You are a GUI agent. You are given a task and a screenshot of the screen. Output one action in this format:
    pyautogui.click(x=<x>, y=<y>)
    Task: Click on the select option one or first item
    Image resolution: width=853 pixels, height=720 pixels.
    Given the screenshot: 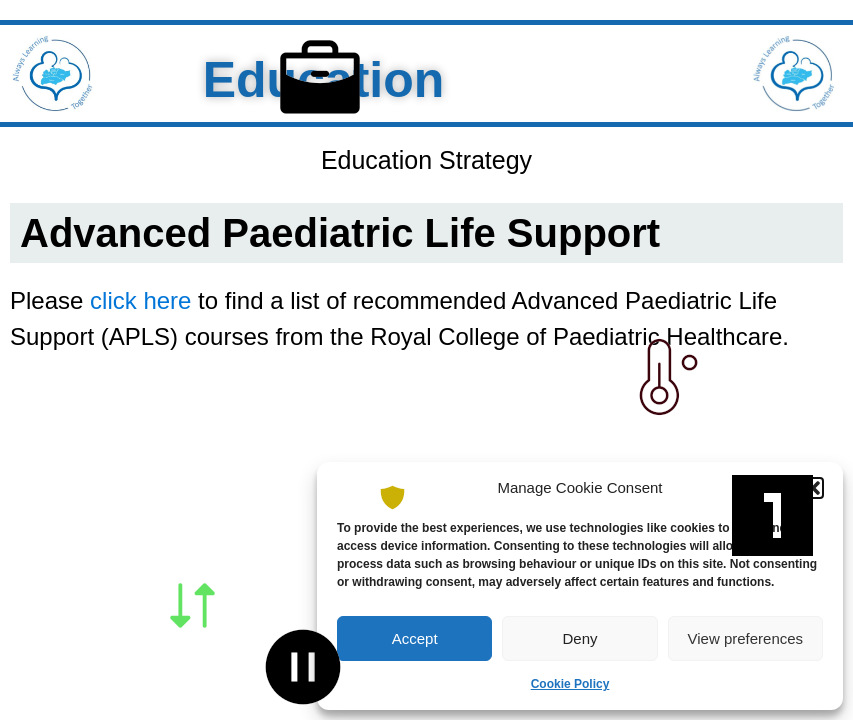 What is the action you would take?
    pyautogui.click(x=772, y=515)
    